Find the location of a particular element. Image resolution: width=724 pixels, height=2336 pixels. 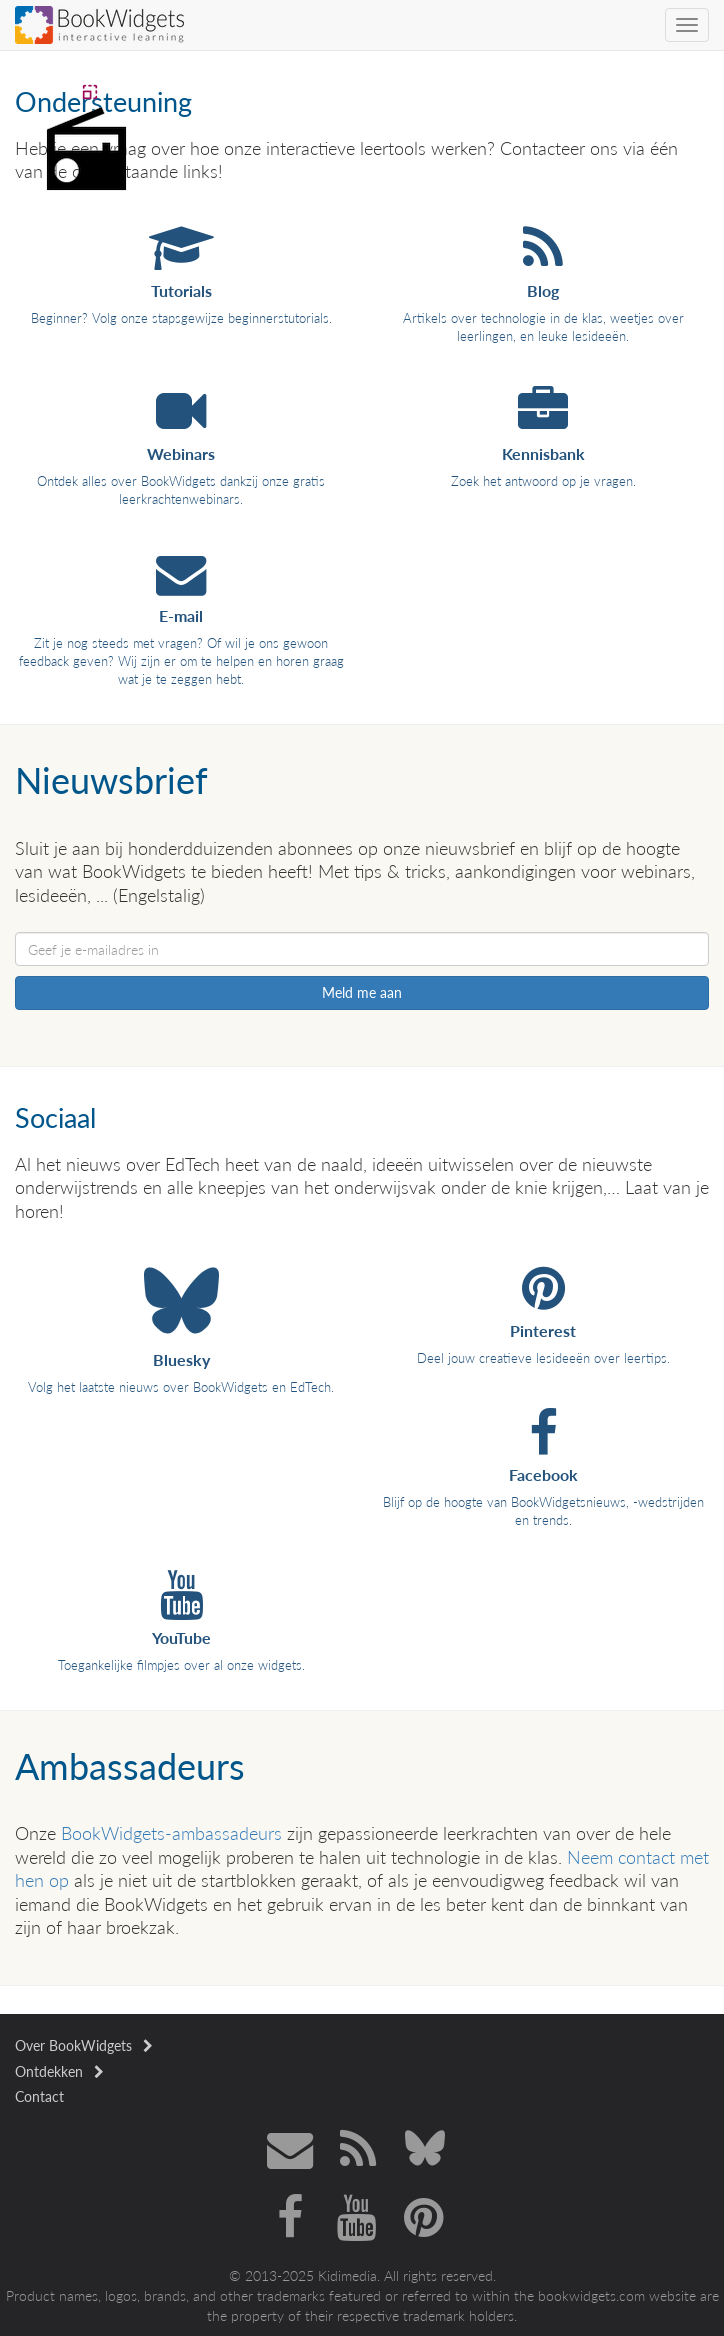

open radio or audio streaming is located at coordinates (86, 150).